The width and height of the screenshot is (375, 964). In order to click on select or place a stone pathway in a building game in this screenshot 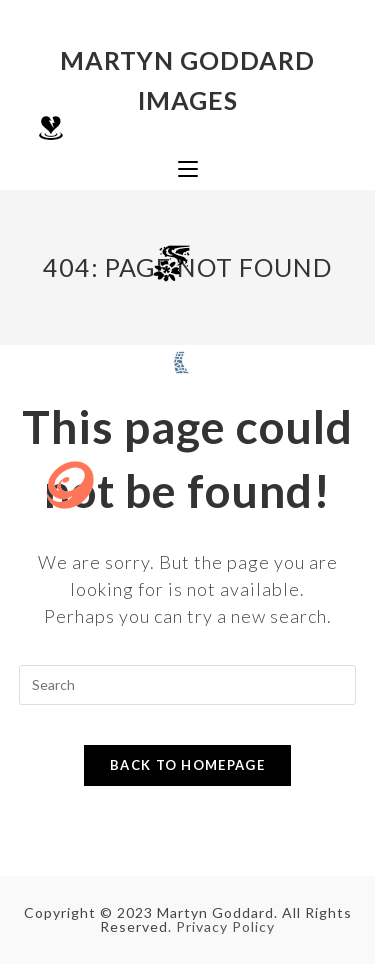, I will do `click(181, 362)`.